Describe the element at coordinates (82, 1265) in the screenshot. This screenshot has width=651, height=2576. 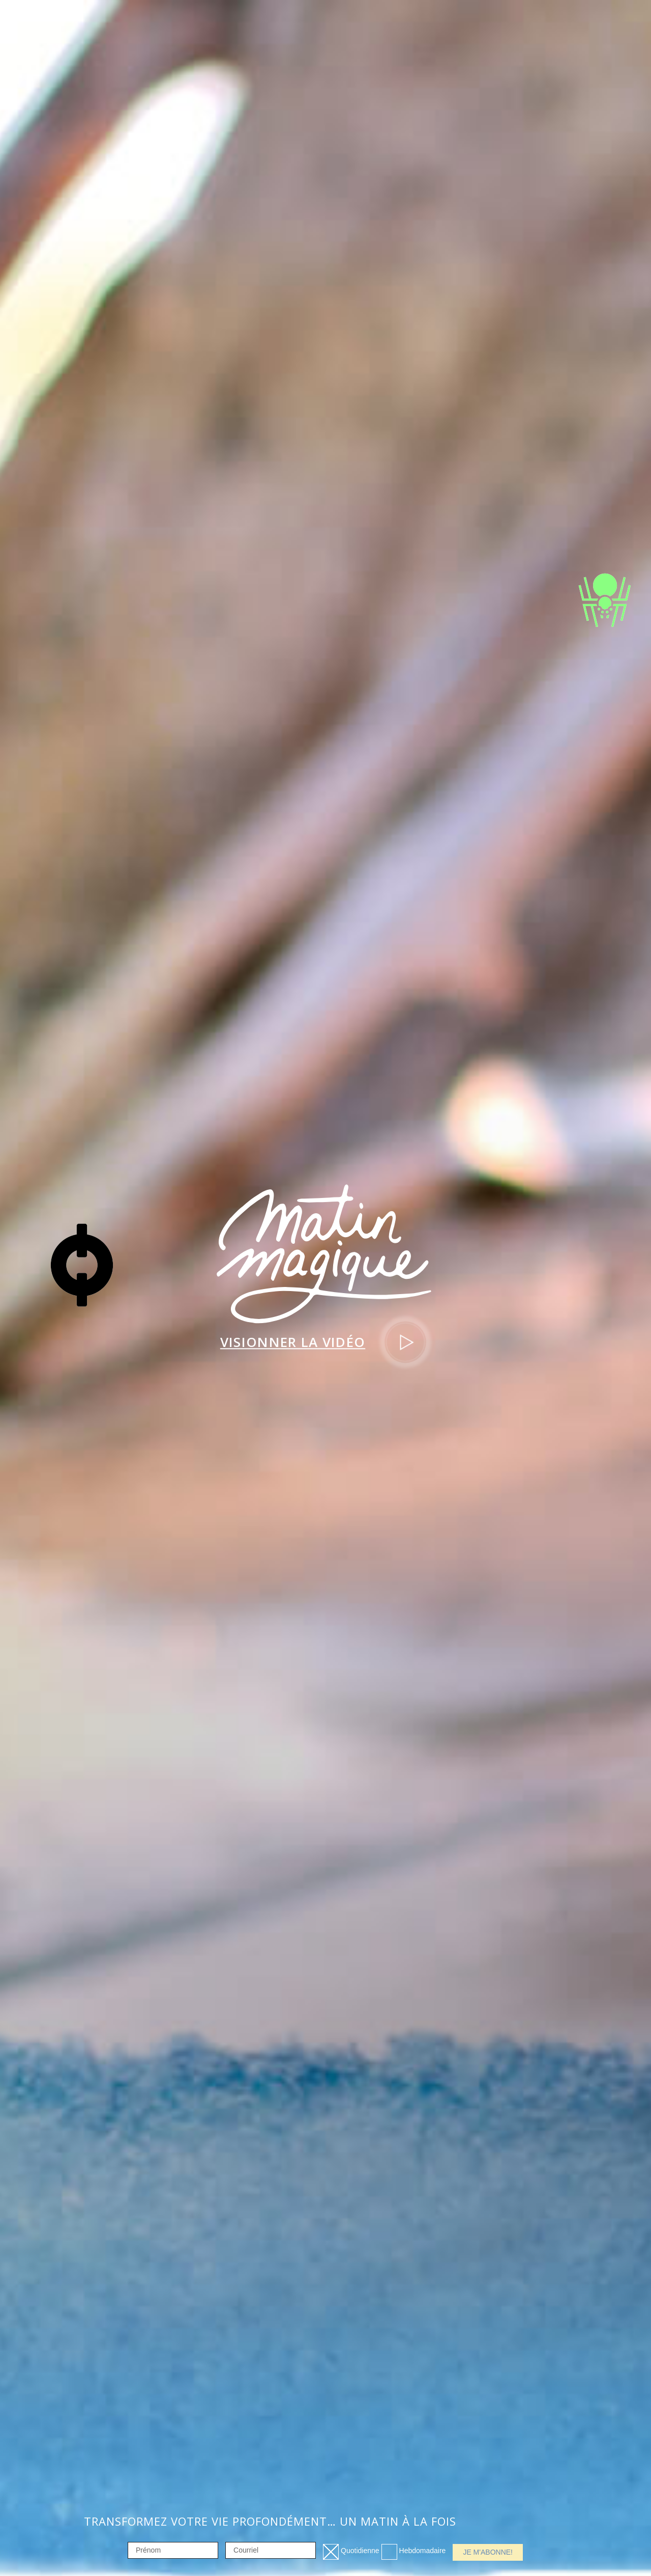
I see `select laser gun weapon in game` at that location.